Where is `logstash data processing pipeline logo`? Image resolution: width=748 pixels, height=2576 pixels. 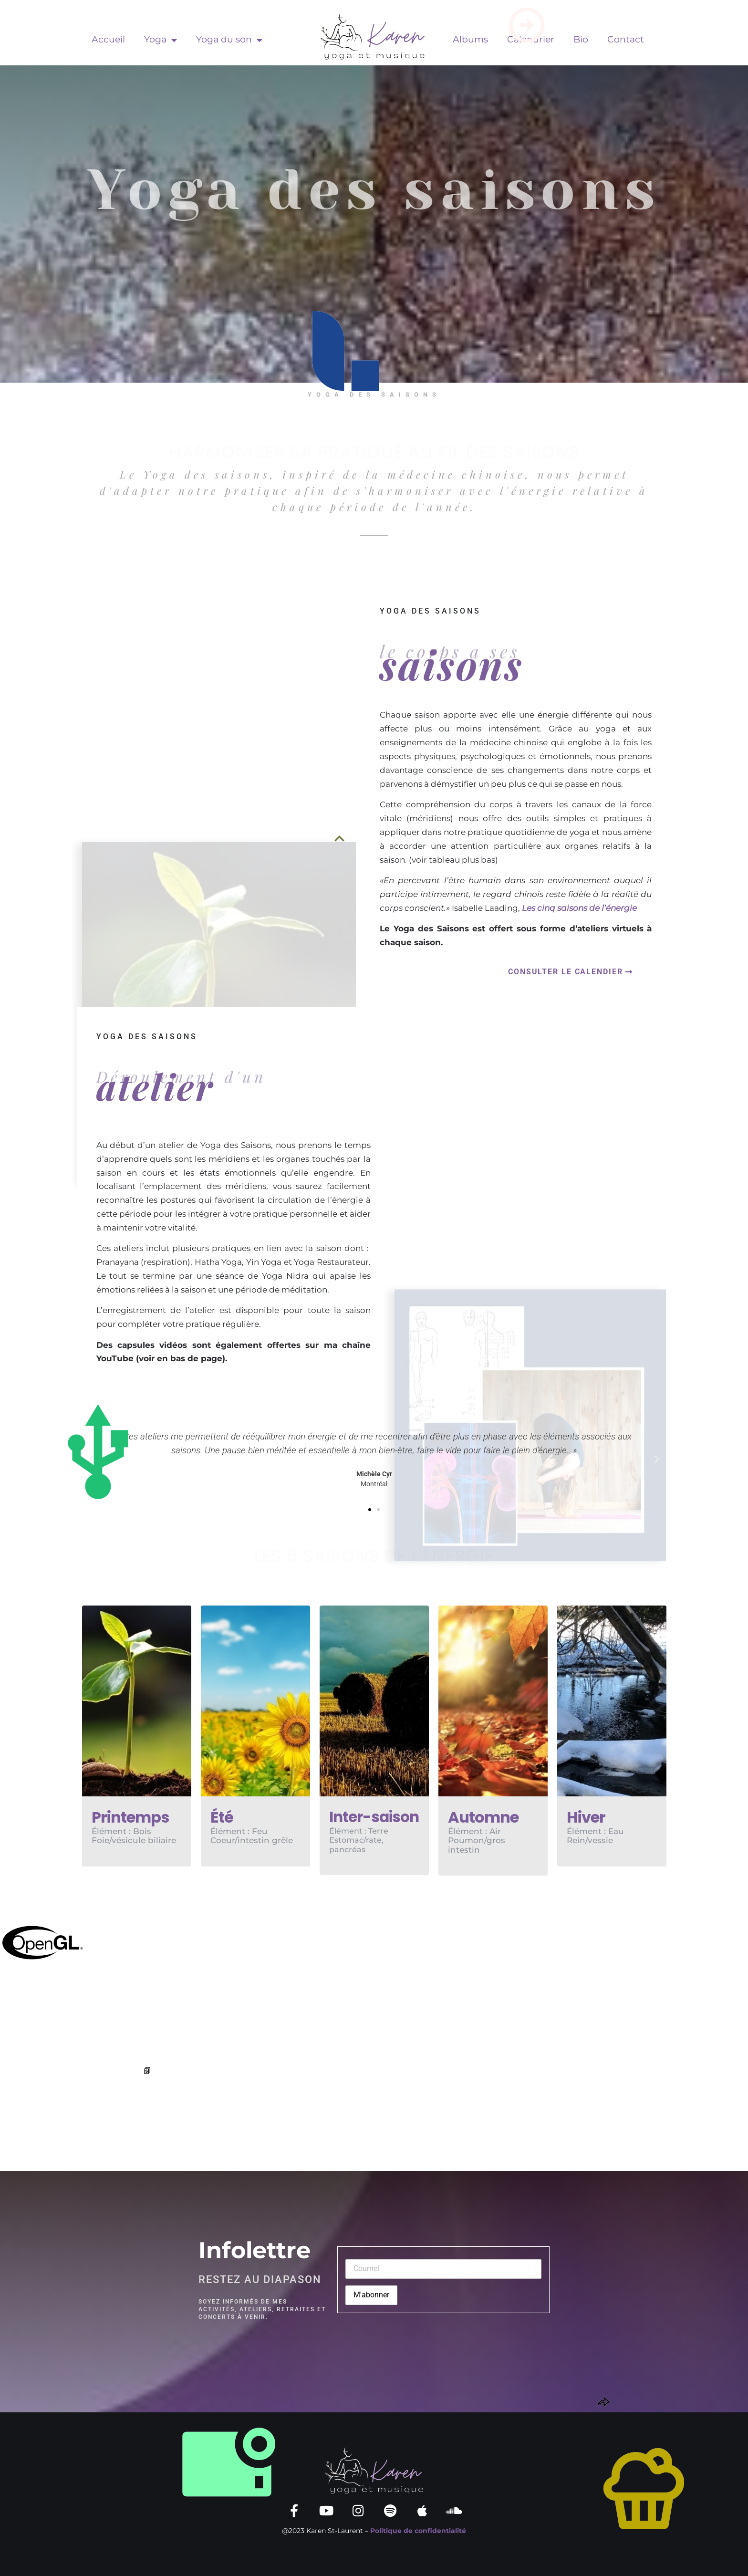
logstash data processing pipeline logo is located at coordinates (345, 351).